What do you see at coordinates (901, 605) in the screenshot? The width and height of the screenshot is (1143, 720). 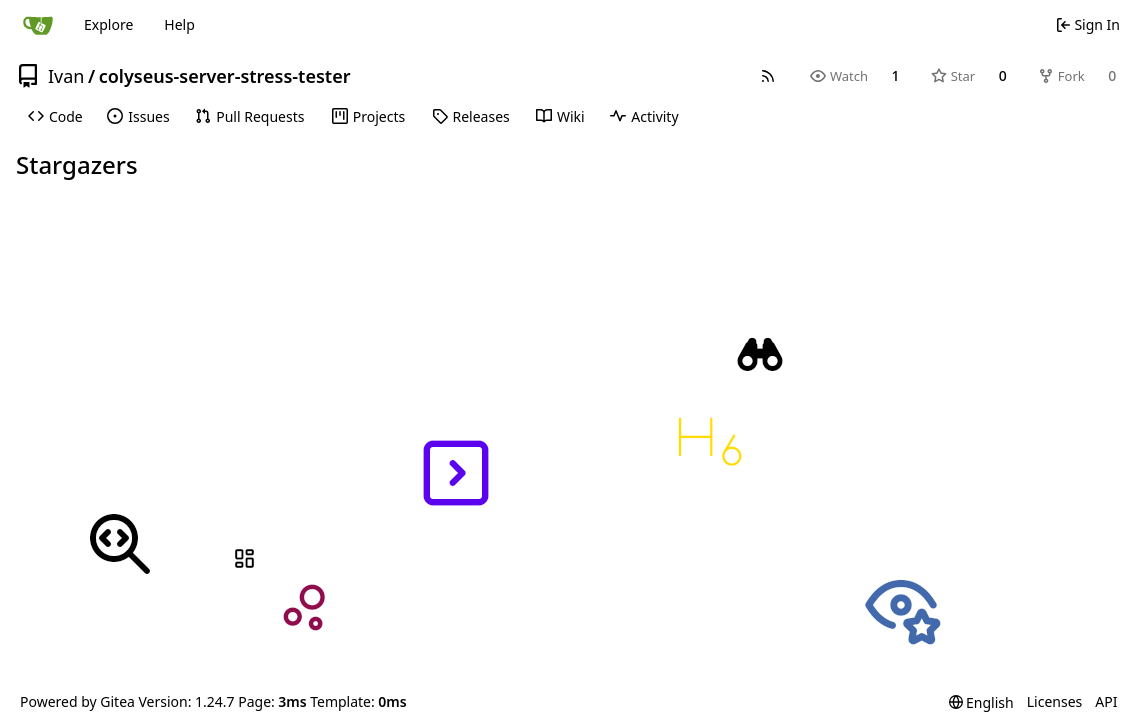 I see `add to favorites or watchlist` at bounding box center [901, 605].